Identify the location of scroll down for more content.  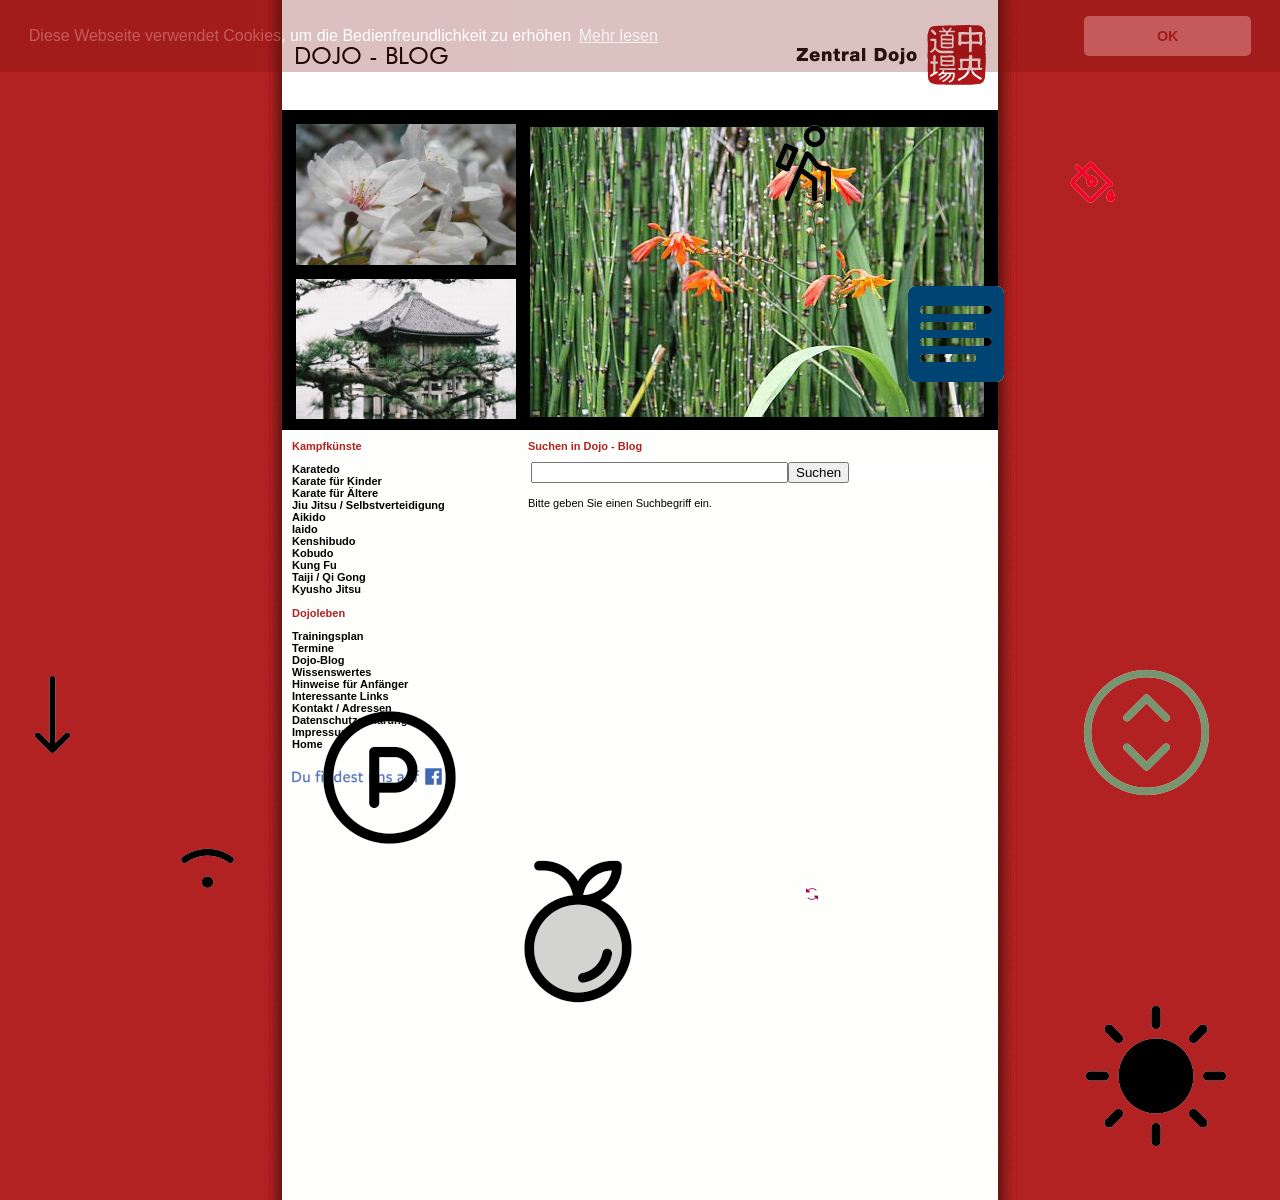
(52, 714).